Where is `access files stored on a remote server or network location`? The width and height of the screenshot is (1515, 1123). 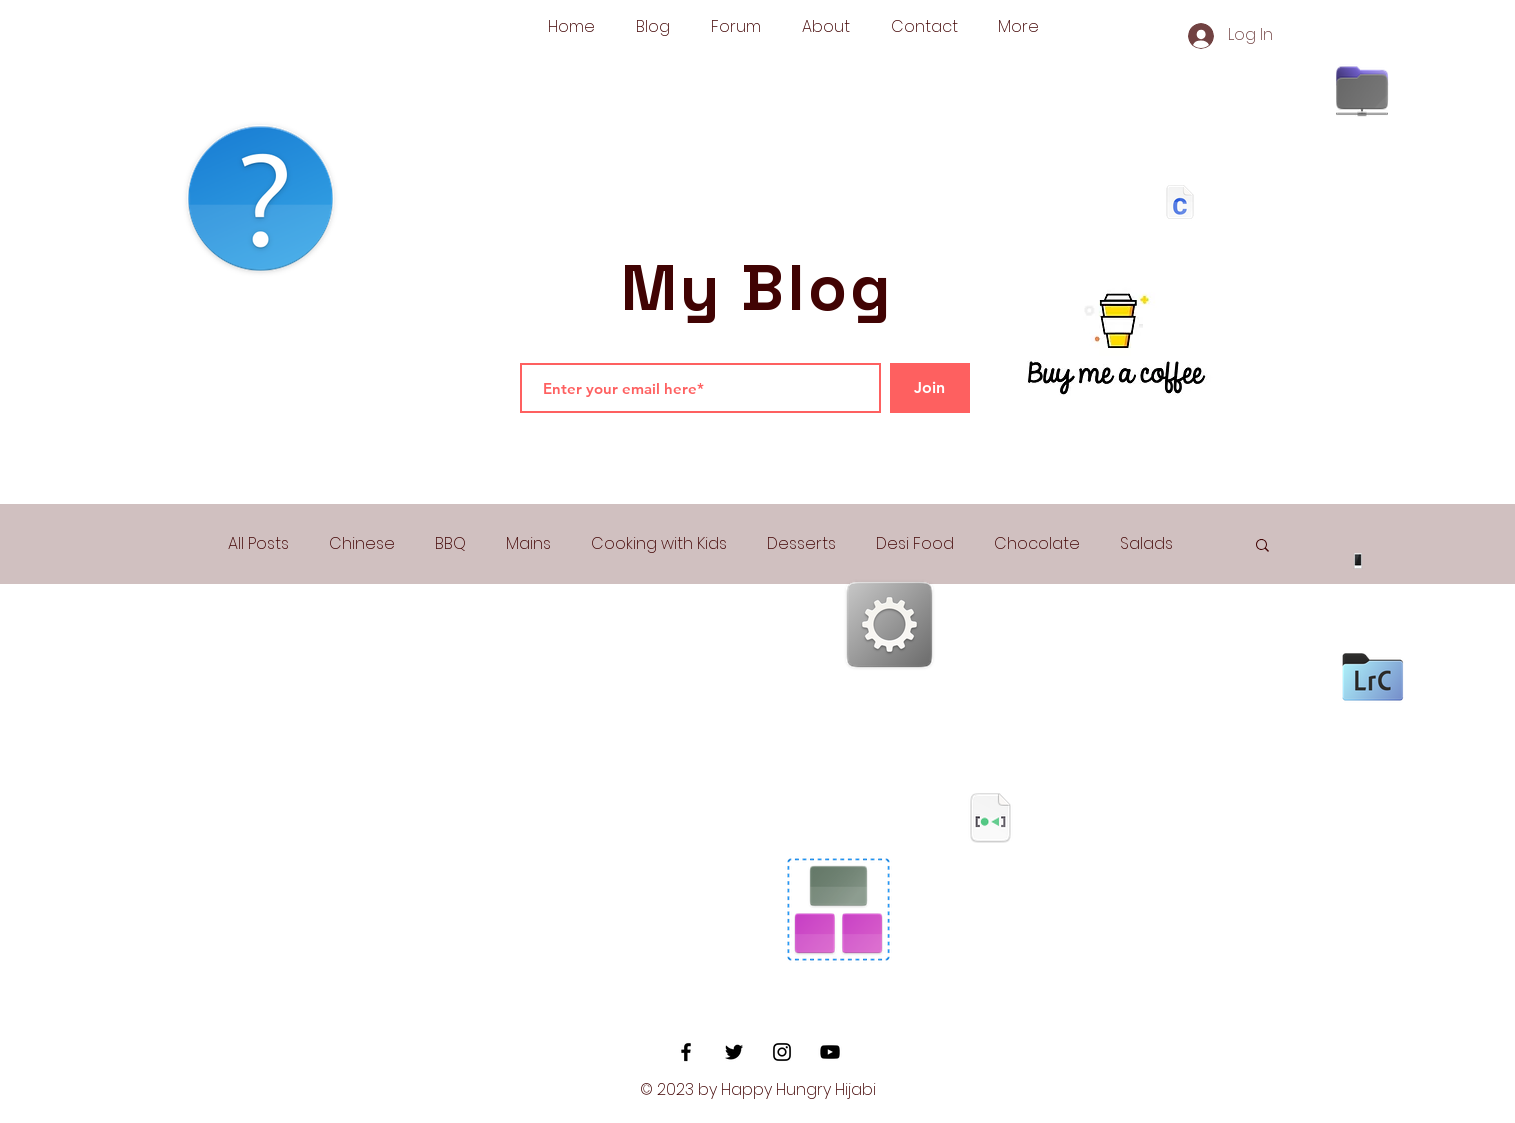
access files stored on a remote server or network location is located at coordinates (1362, 90).